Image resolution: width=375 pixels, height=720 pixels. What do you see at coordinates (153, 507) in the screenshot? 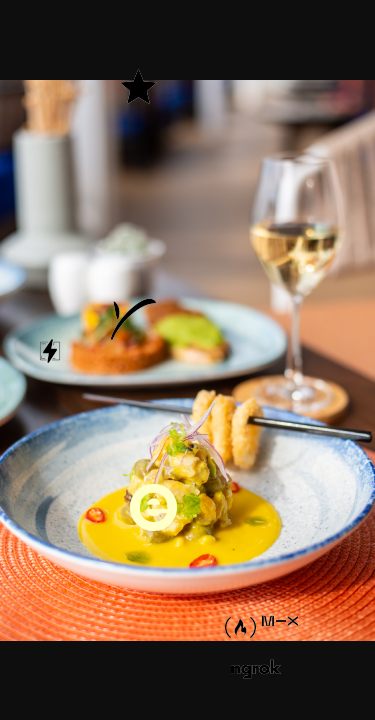
I see `Embarcadero Technologies company logo` at bounding box center [153, 507].